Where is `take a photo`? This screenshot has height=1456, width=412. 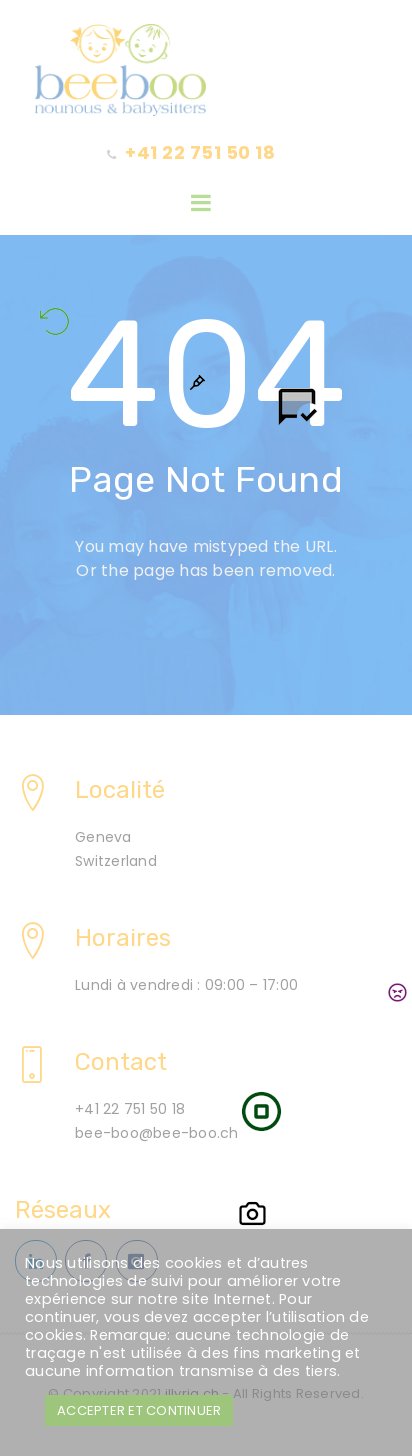
take a photo is located at coordinates (252, 1213).